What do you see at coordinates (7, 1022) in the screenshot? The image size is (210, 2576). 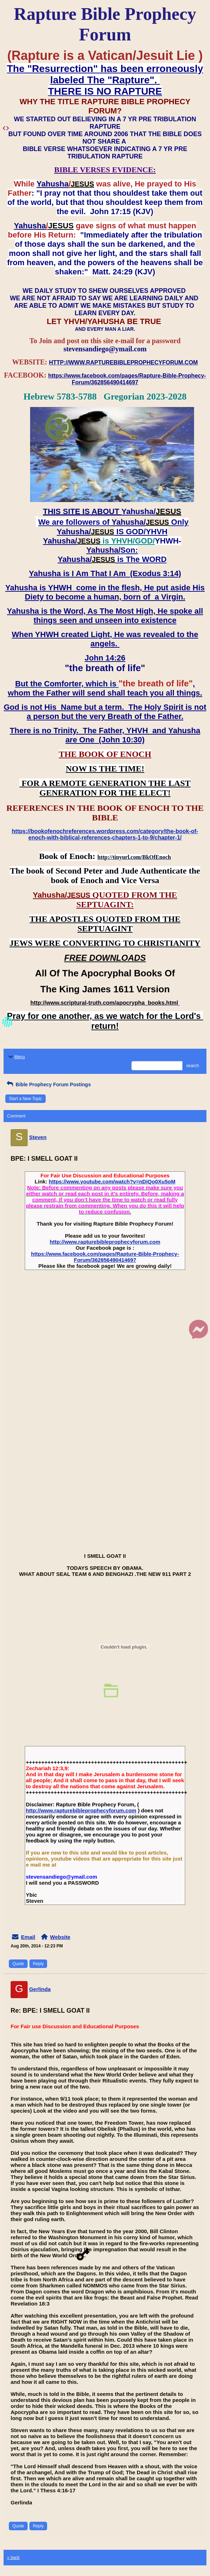 I see `authenticate using fingerprint recognition` at bounding box center [7, 1022].